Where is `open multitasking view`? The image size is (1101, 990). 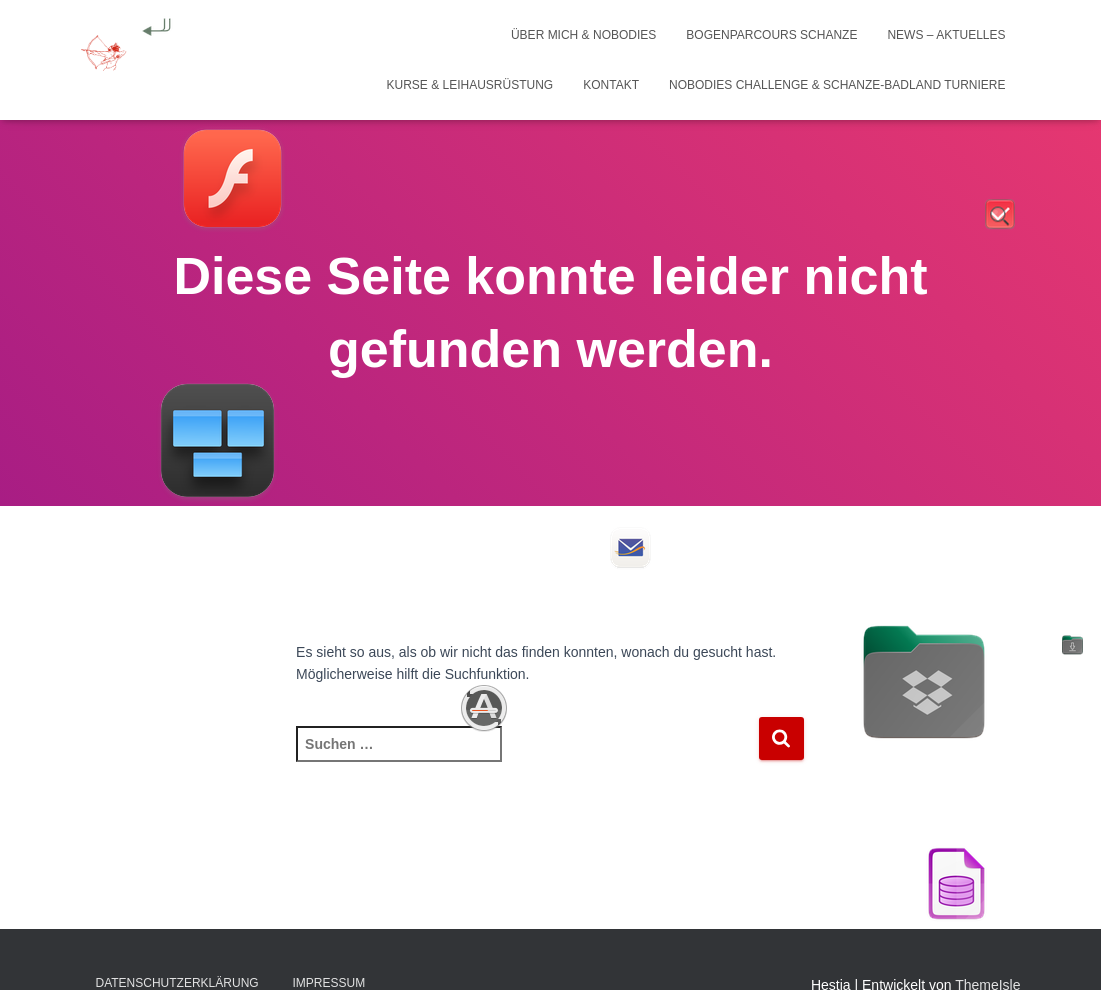 open multitasking view is located at coordinates (217, 440).